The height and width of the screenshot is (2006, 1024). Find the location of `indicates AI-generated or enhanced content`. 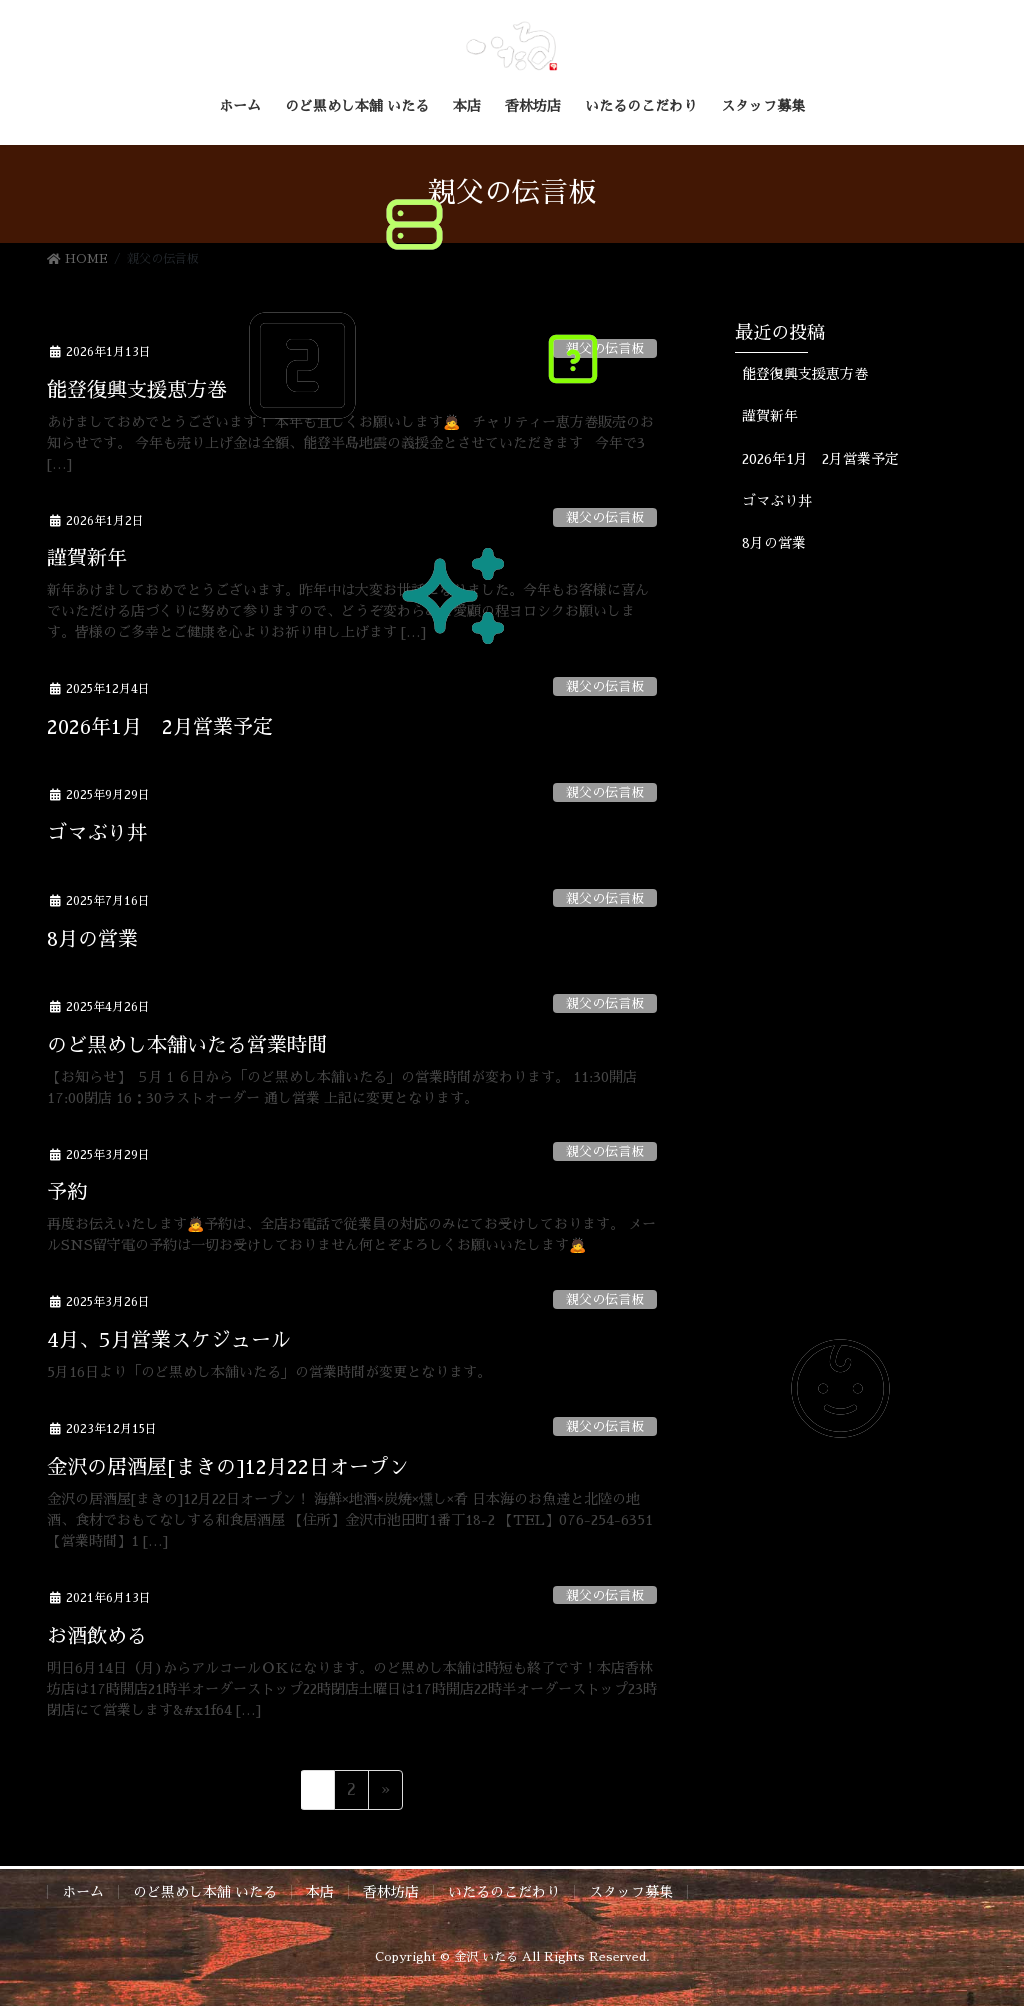

indicates AI-generated or enhanced content is located at coordinates (456, 596).